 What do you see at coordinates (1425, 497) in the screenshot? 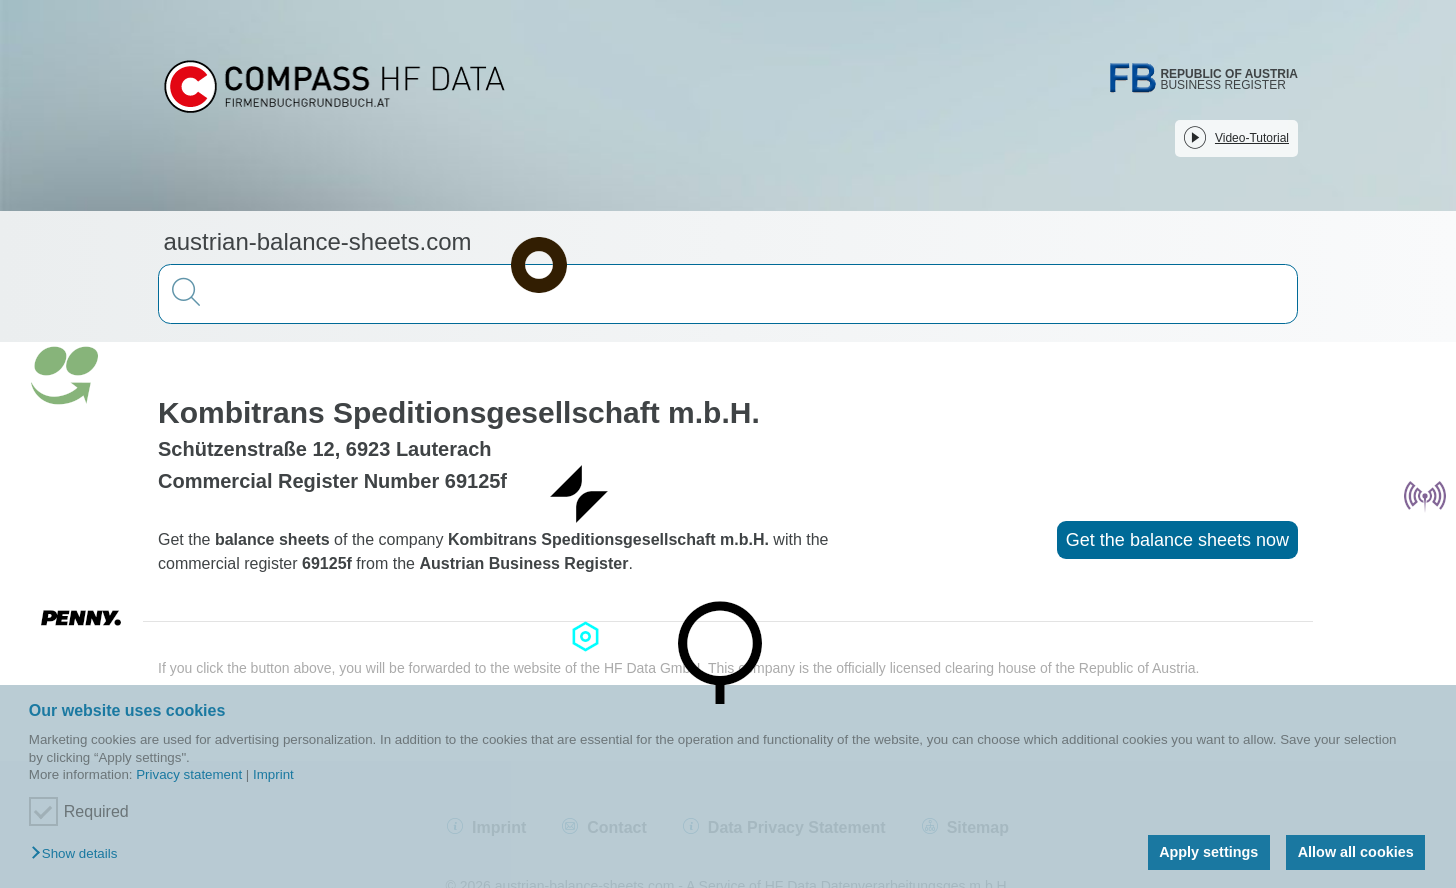
I see `eclipse mosquitto MQTT broker logo` at bounding box center [1425, 497].